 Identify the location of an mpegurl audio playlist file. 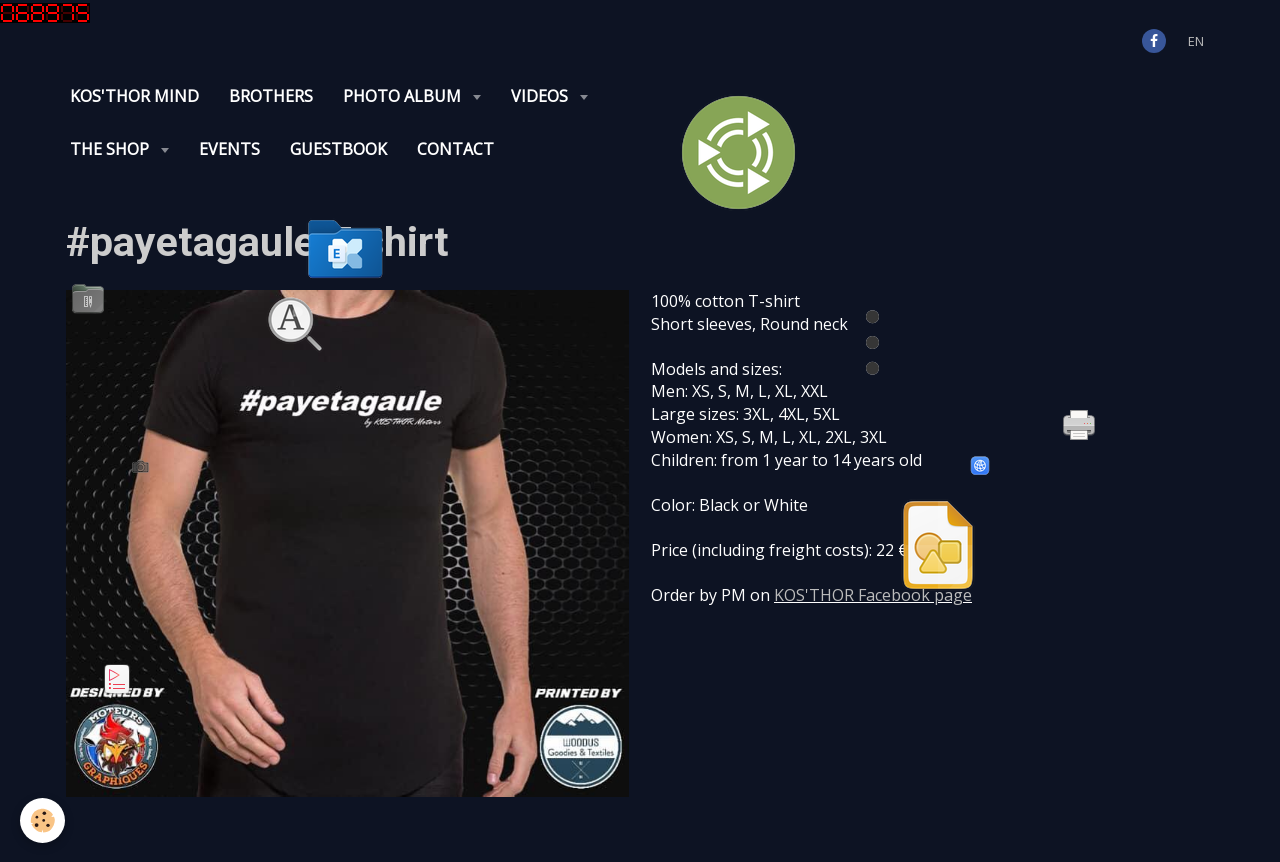
(117, 679).